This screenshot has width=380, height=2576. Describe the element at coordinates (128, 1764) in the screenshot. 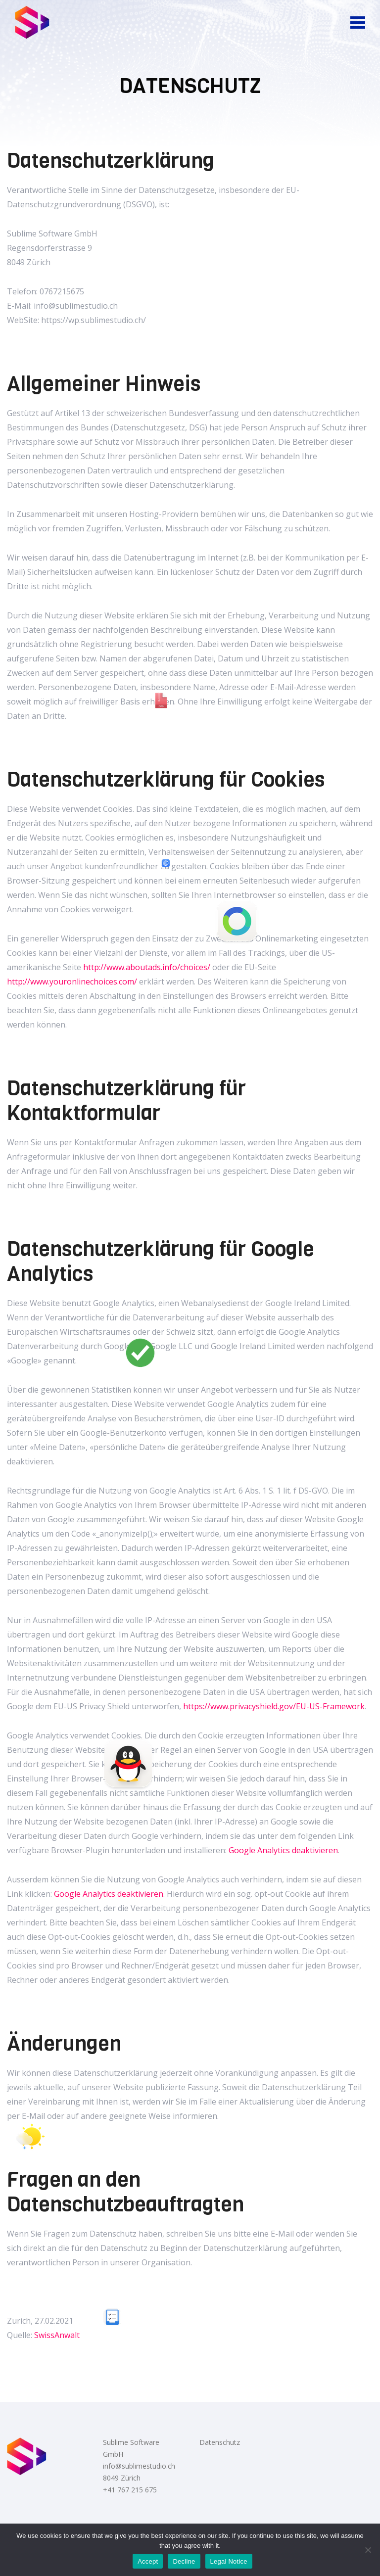

I see `open QQ messaging app` at that location.